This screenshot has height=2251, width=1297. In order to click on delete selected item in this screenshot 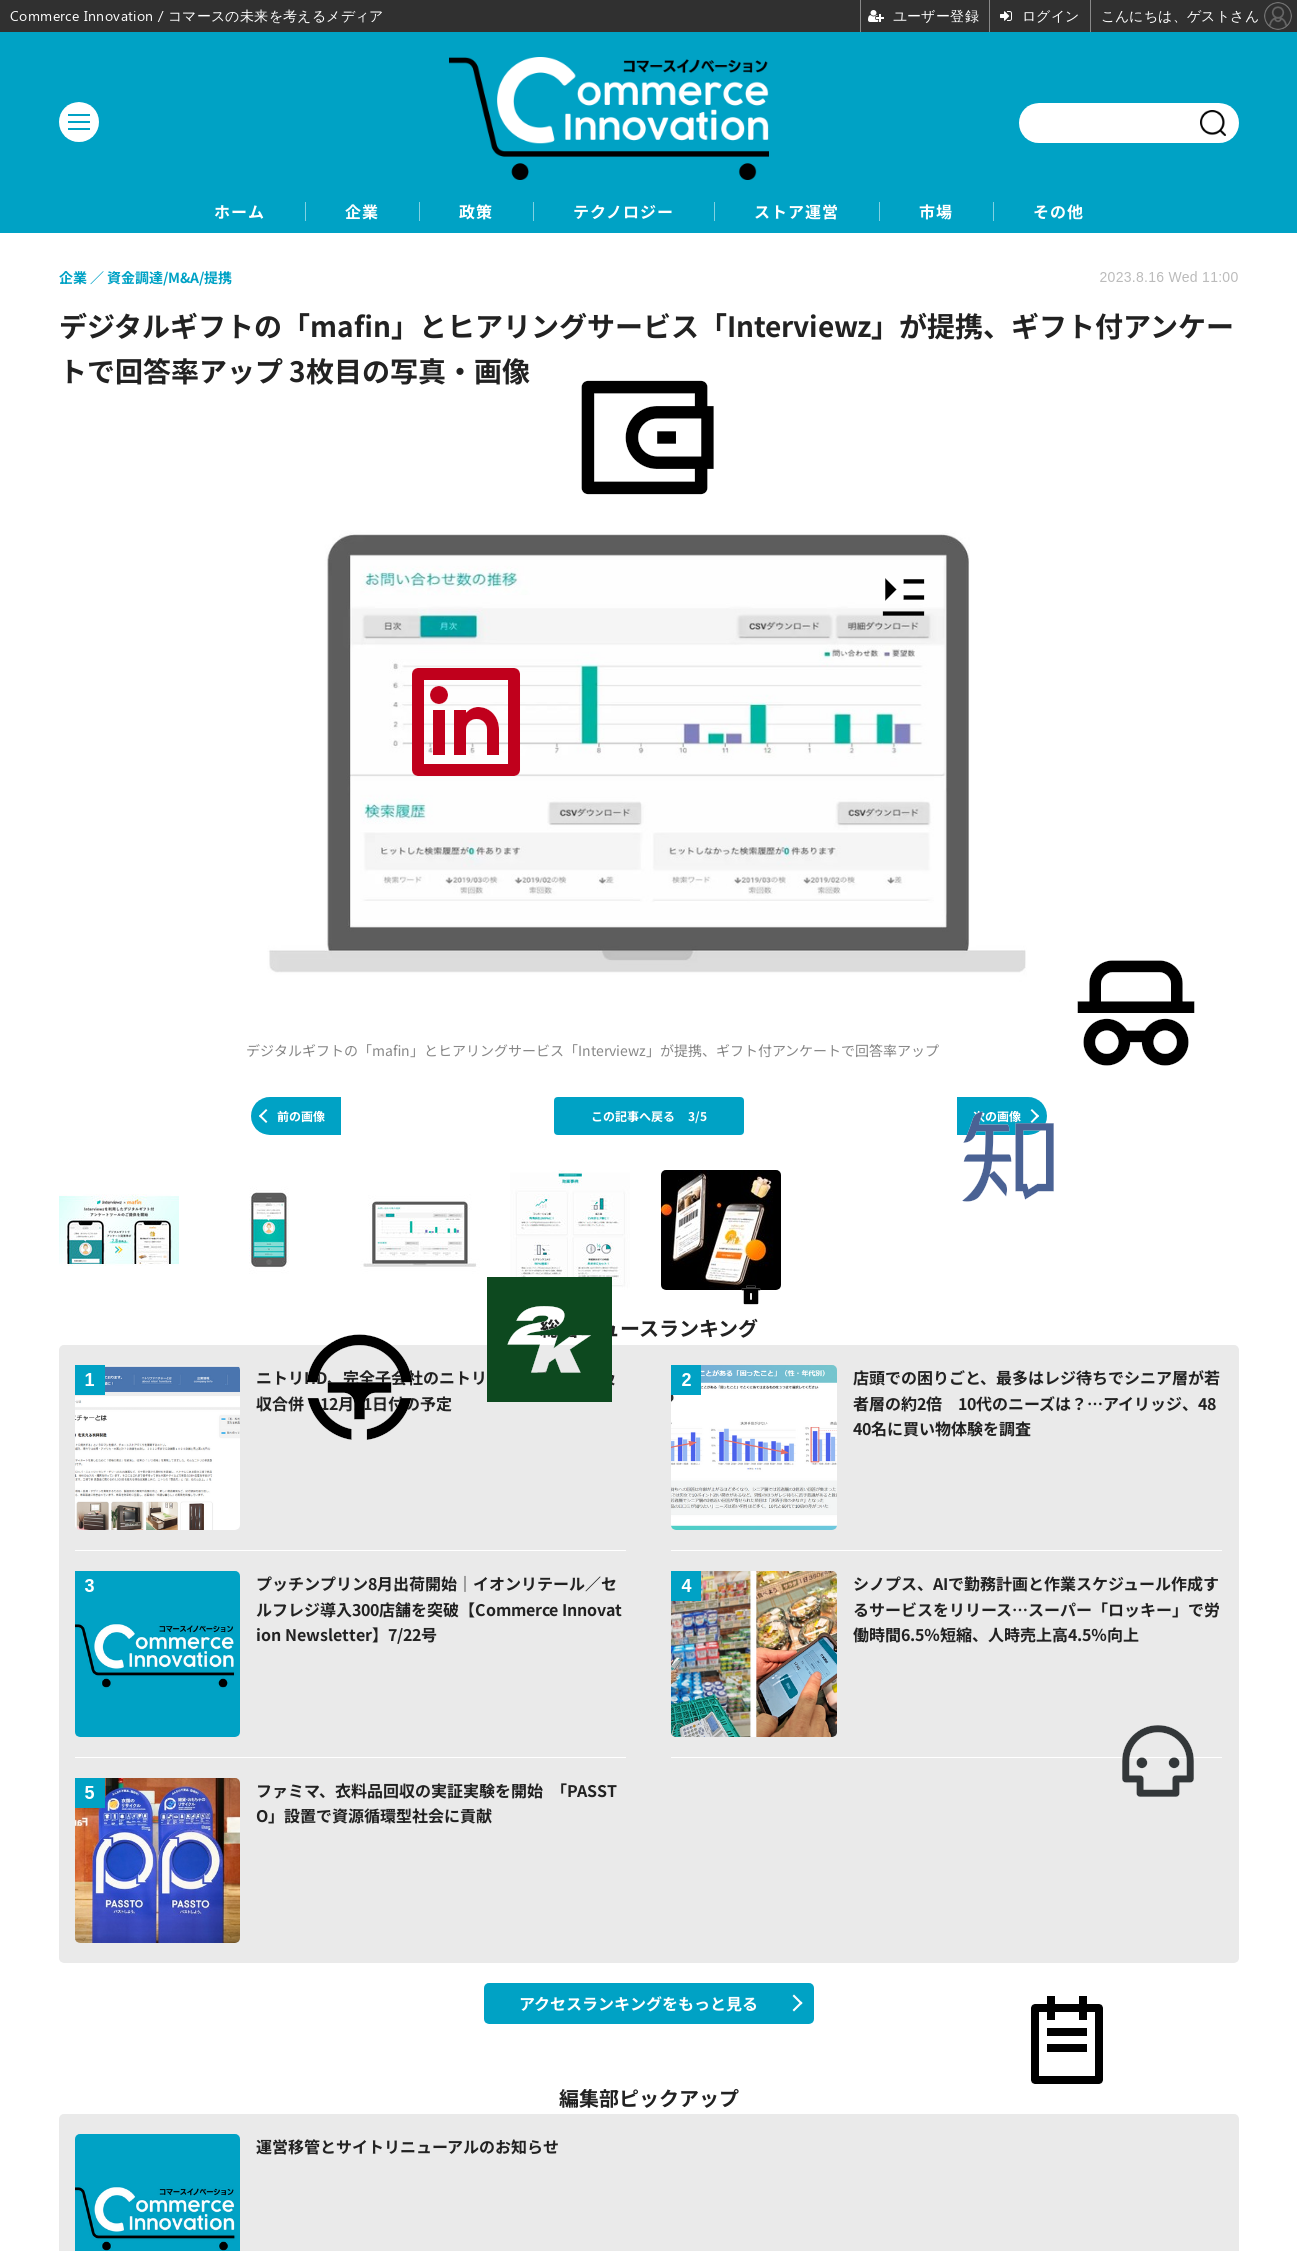, I will do `click(751, 1295)`.